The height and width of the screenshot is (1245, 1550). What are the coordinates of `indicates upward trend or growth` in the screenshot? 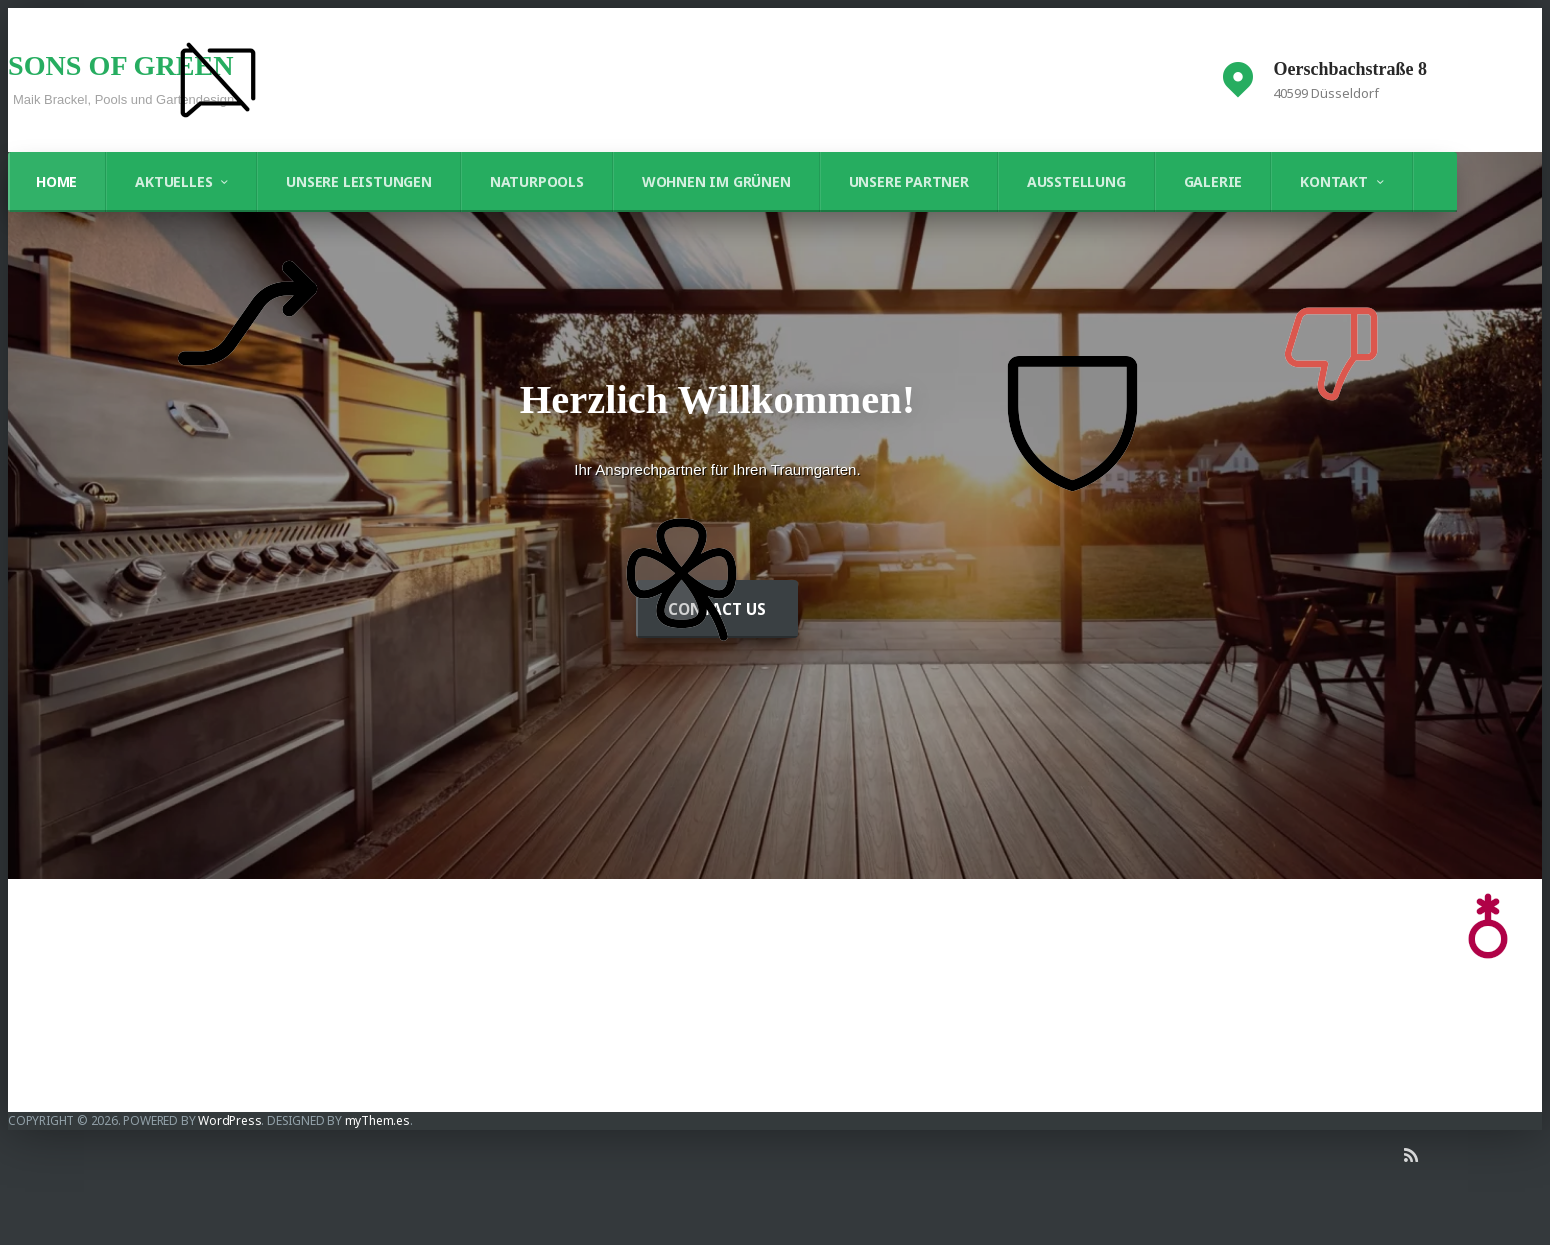 It's located at (247, 316).